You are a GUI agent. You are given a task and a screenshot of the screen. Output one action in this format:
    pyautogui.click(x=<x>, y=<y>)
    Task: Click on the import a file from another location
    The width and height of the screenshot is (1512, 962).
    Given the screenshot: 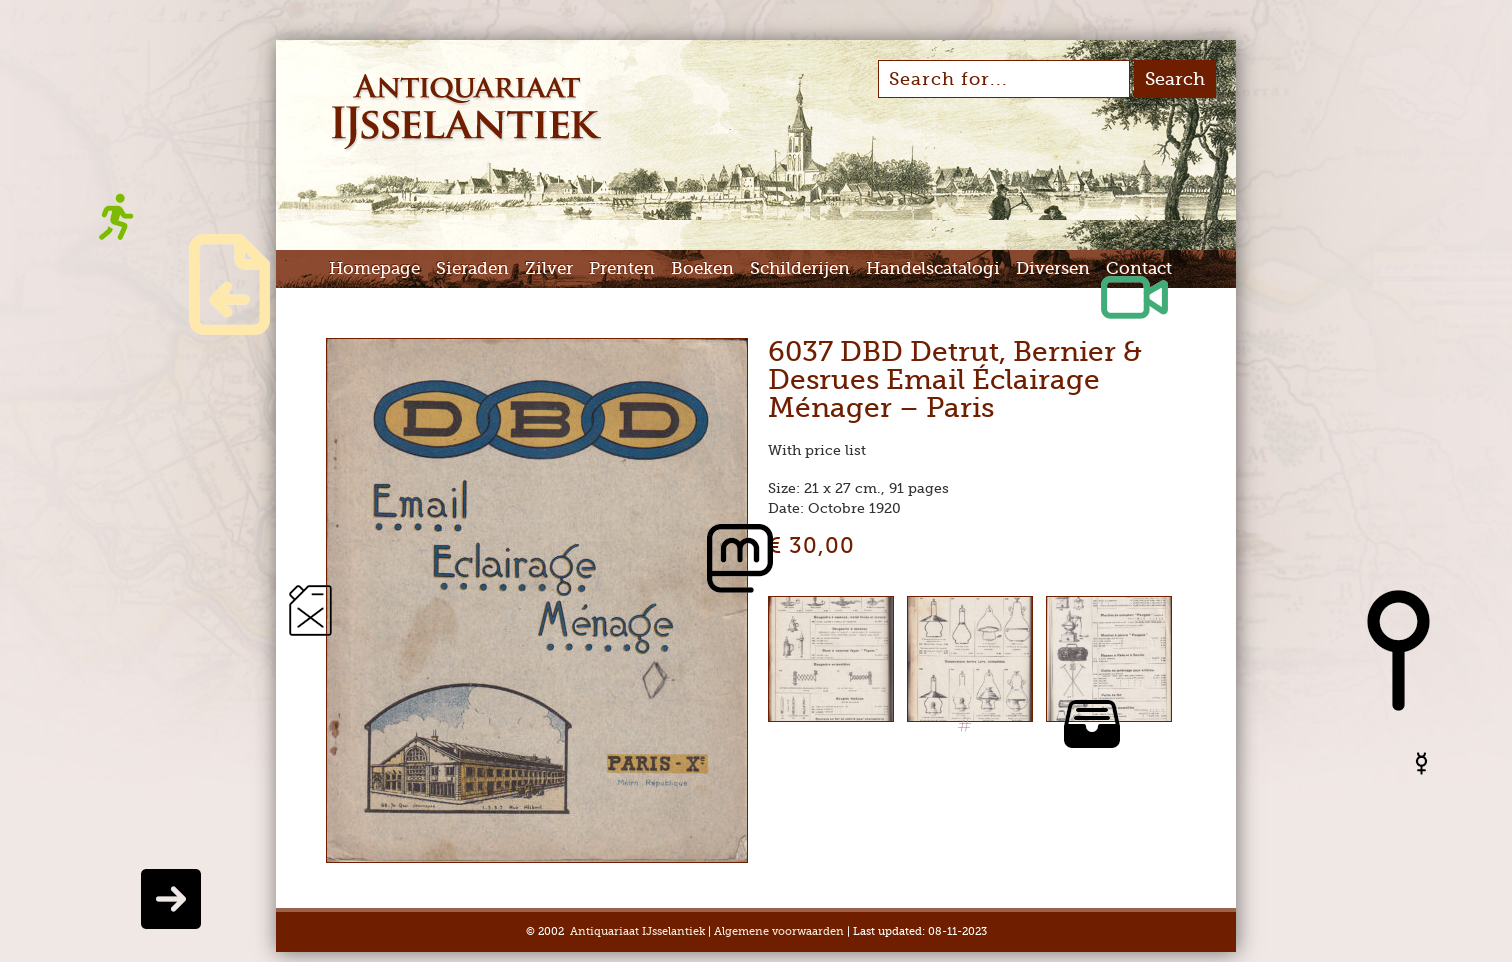 What is the action you would take?
    pyautogui.click(x=229, y=284)
    